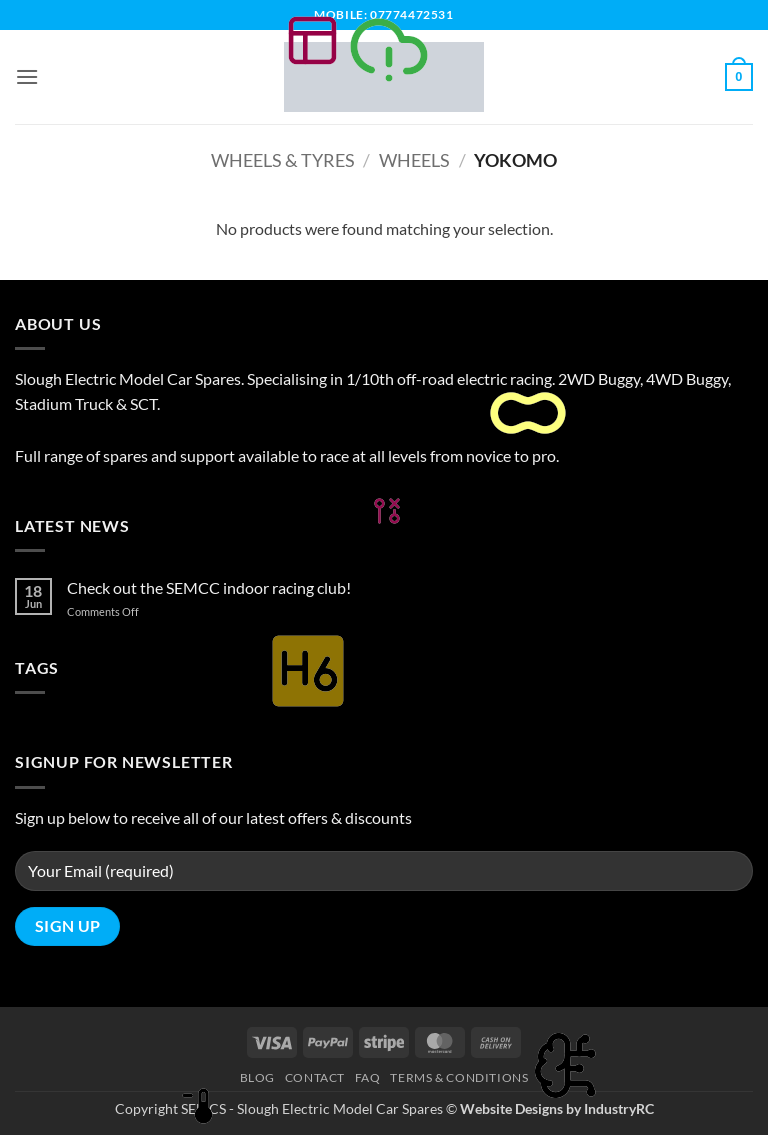 Image resolution: width=768 pixels, height=1135 pixels. I want to click on indicates a closed or rejected pull request, so click(387, 511).